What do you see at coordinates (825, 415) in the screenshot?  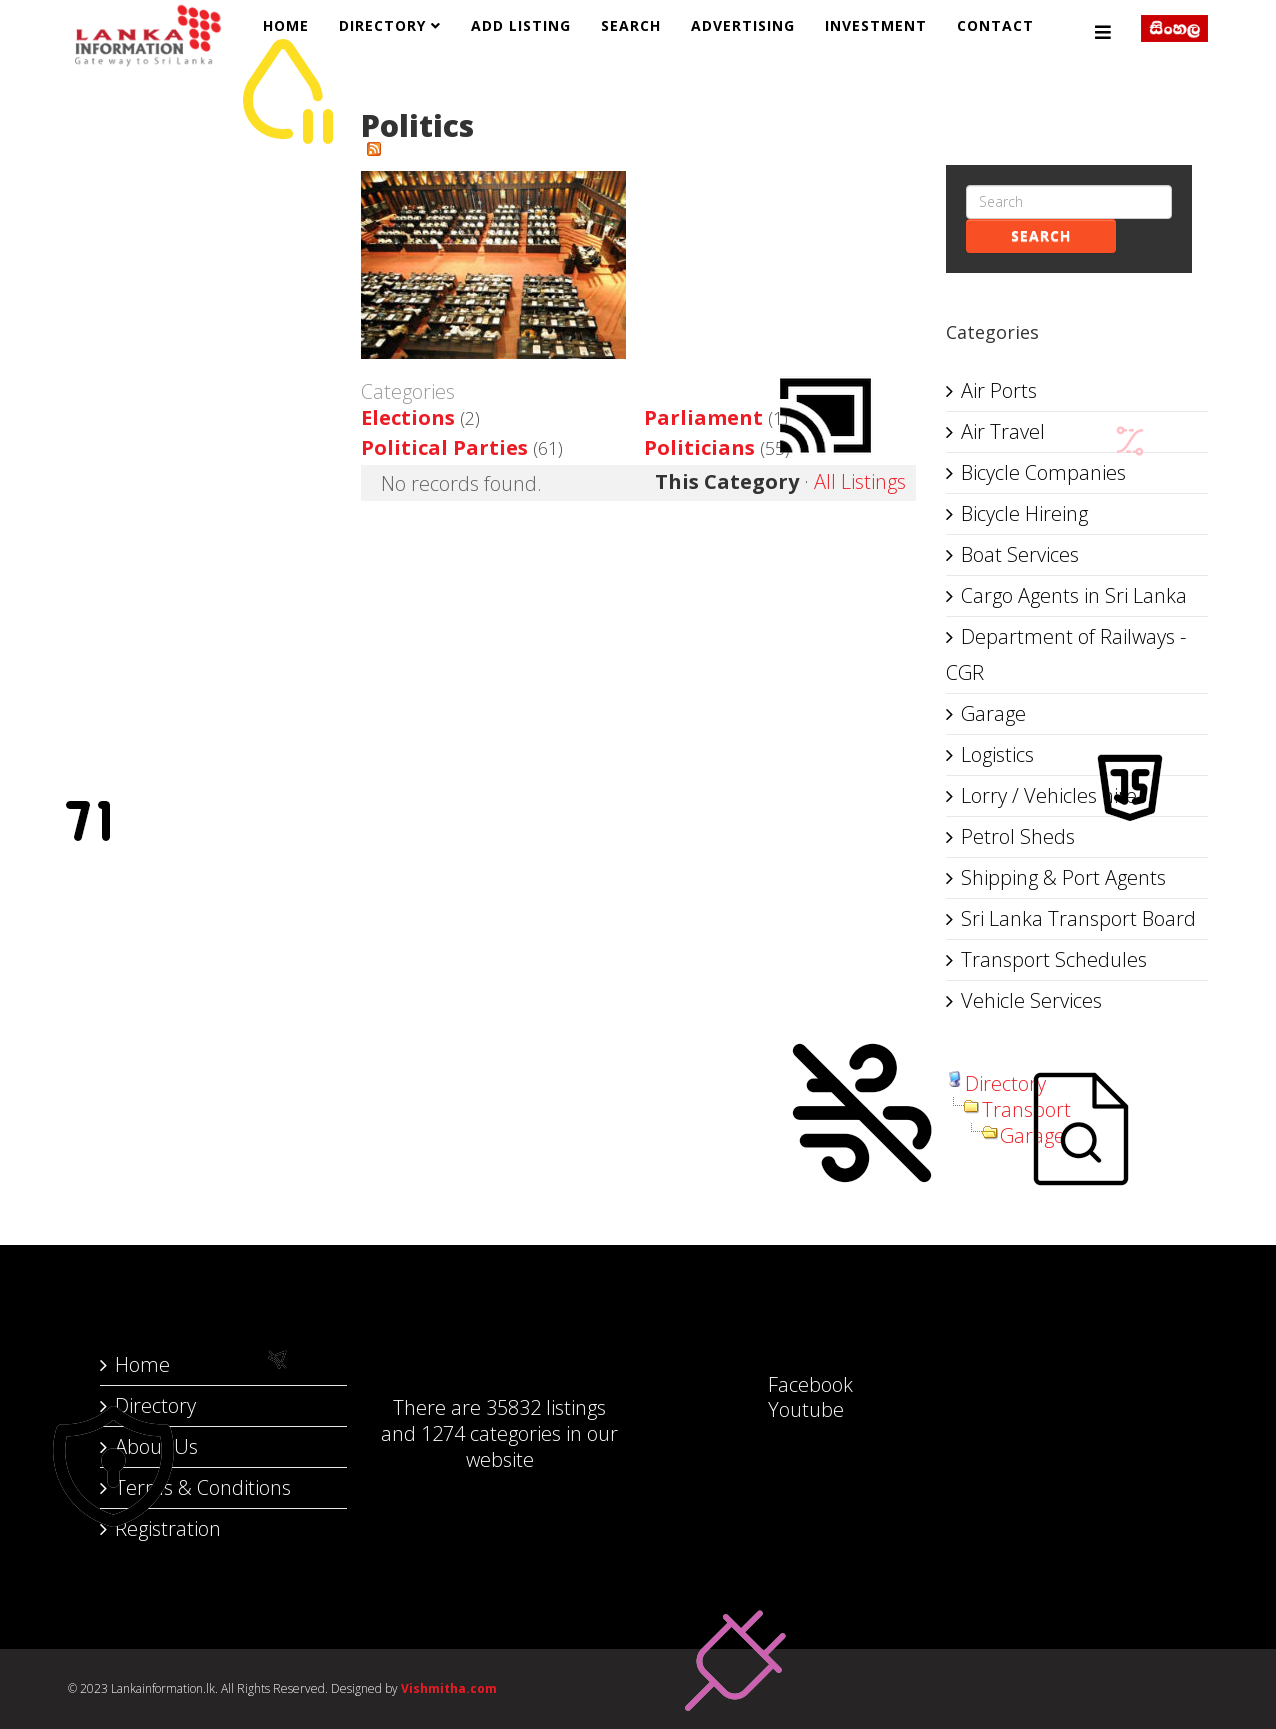 I see `indicates active casting connection to a display` at bounding box center [825, 415].